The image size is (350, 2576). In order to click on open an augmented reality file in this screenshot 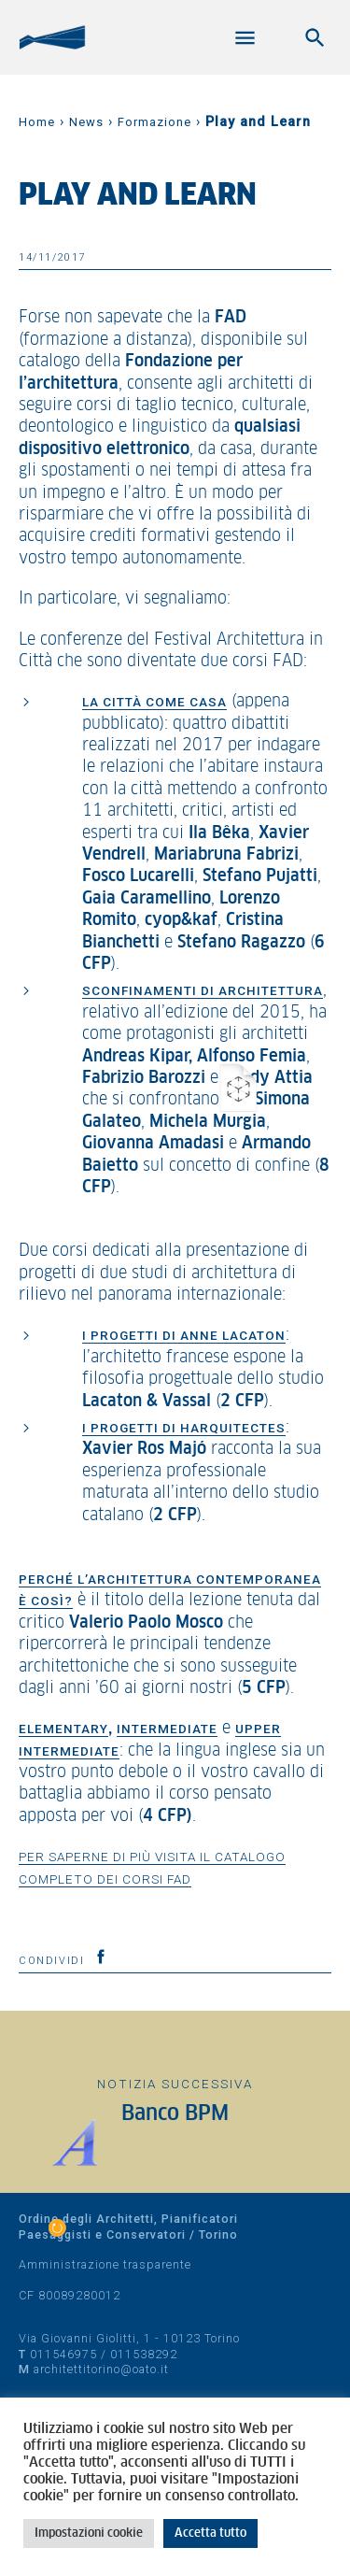, I will do `click(238, 1089)`.